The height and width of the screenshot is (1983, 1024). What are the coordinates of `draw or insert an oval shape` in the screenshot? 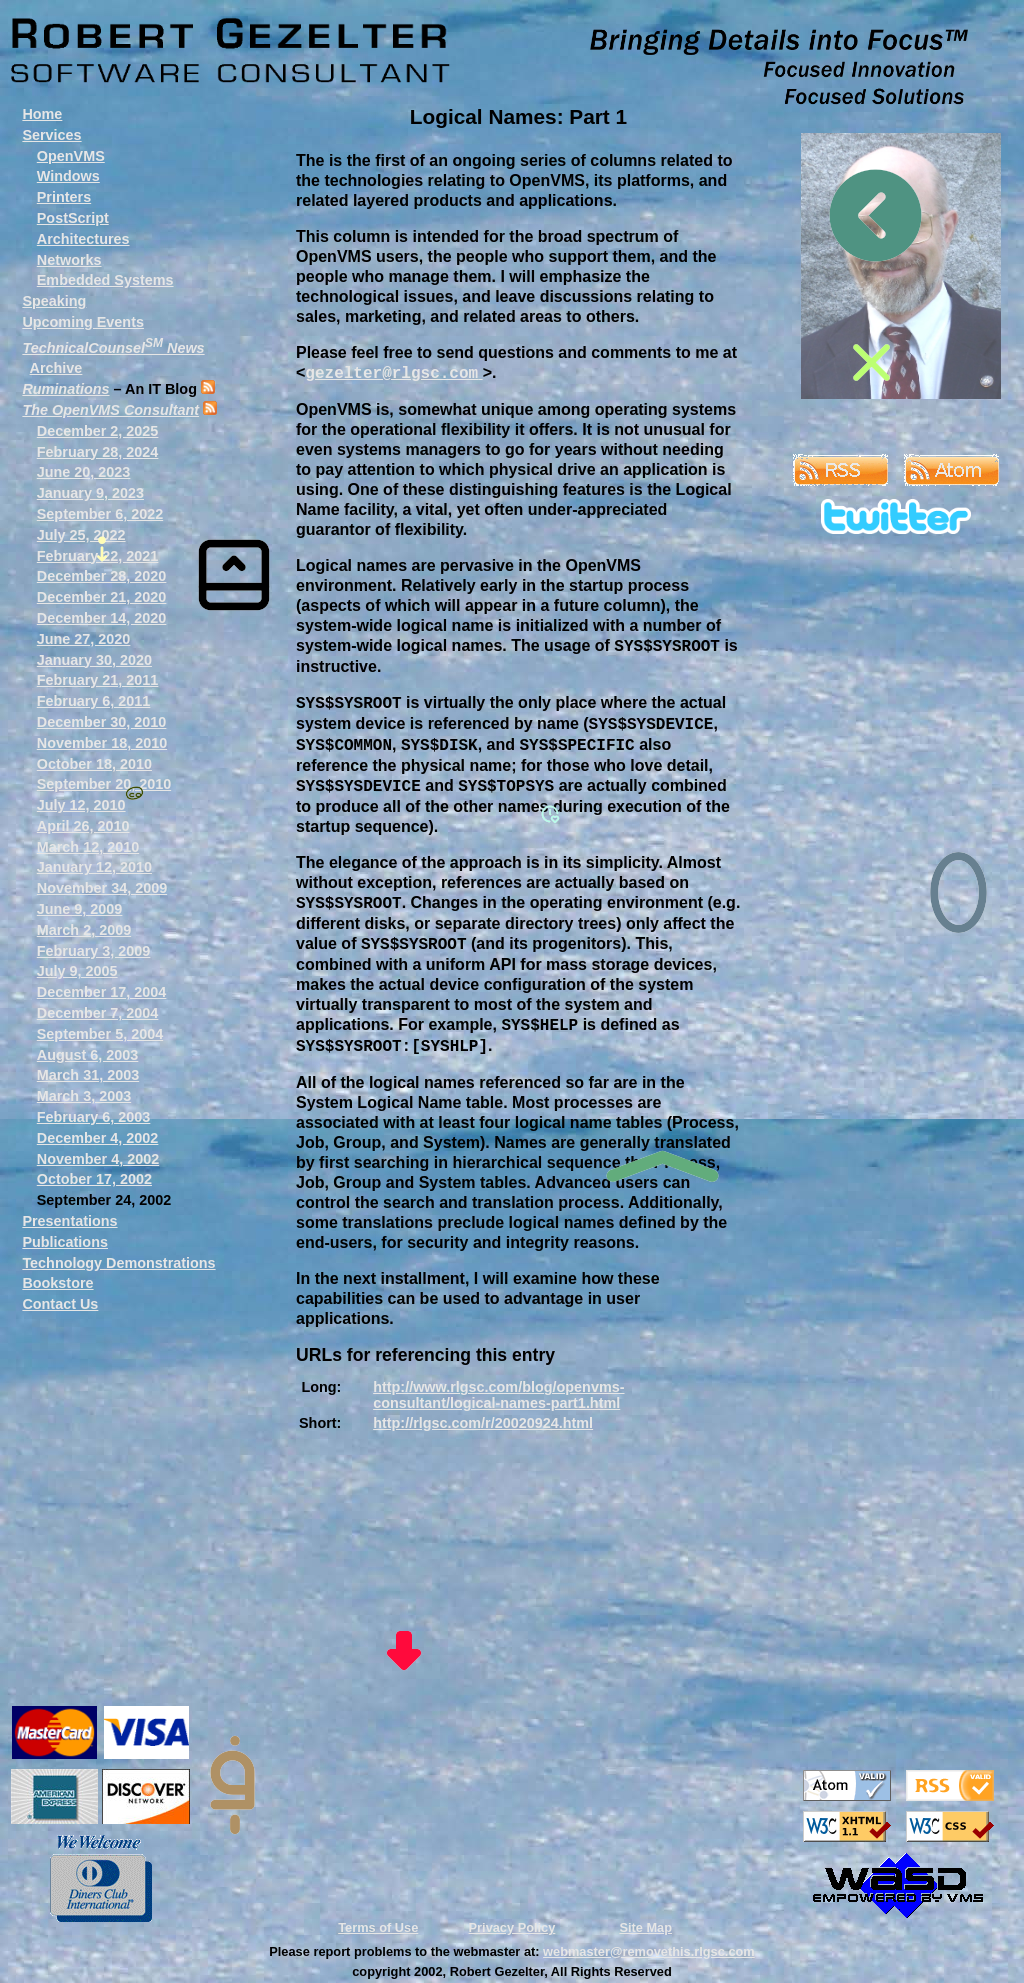 It's located at (958, 892).